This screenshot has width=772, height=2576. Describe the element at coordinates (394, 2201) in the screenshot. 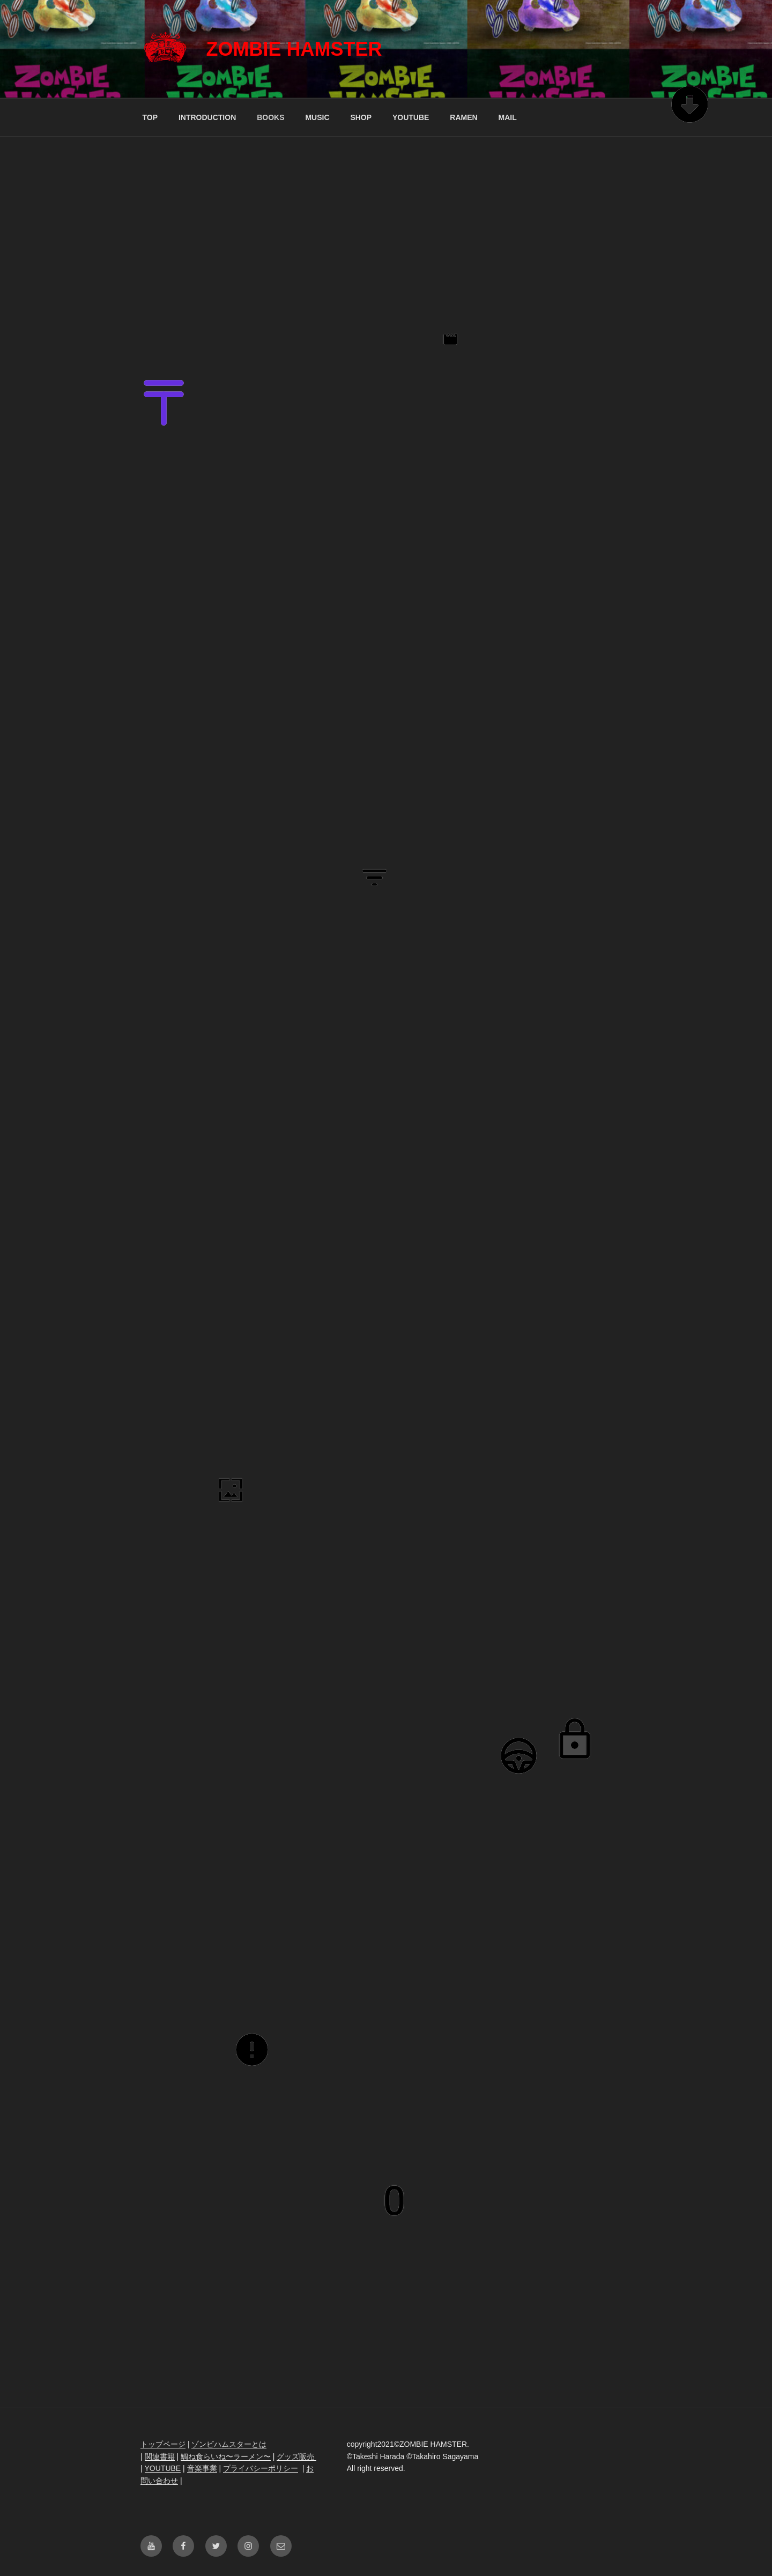

I see `set exposure compensation to zero` at that location.